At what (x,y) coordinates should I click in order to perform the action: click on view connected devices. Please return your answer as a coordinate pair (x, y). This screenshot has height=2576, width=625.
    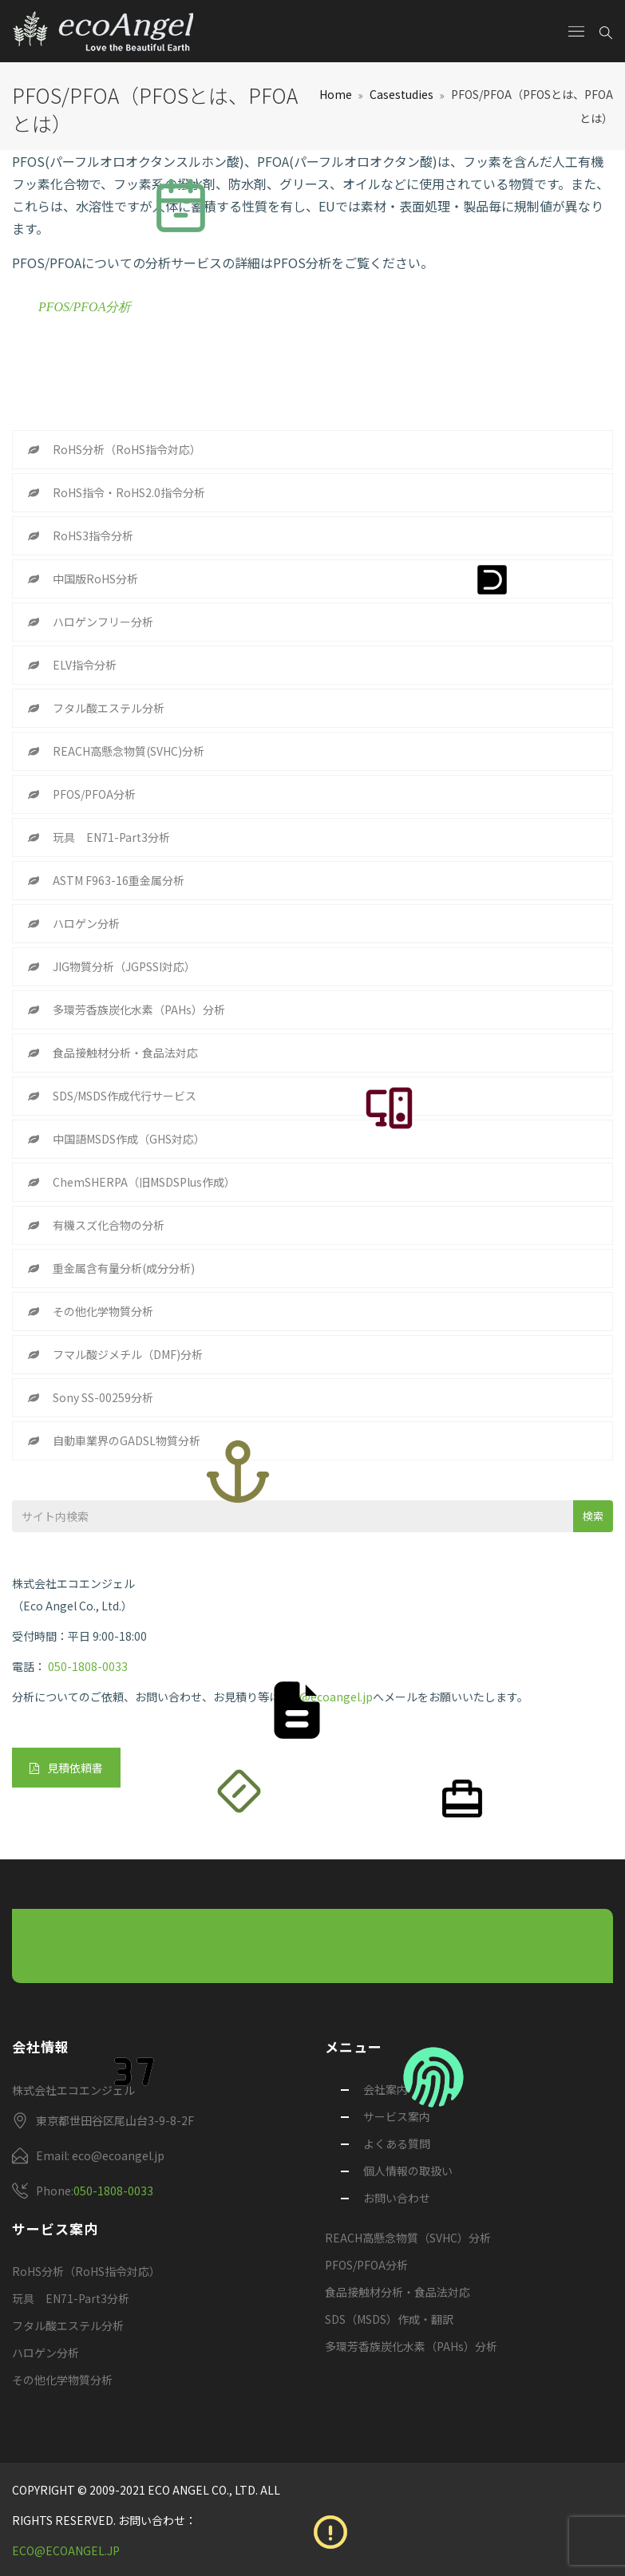
    Looking at the image, I should click on (389, 1108).